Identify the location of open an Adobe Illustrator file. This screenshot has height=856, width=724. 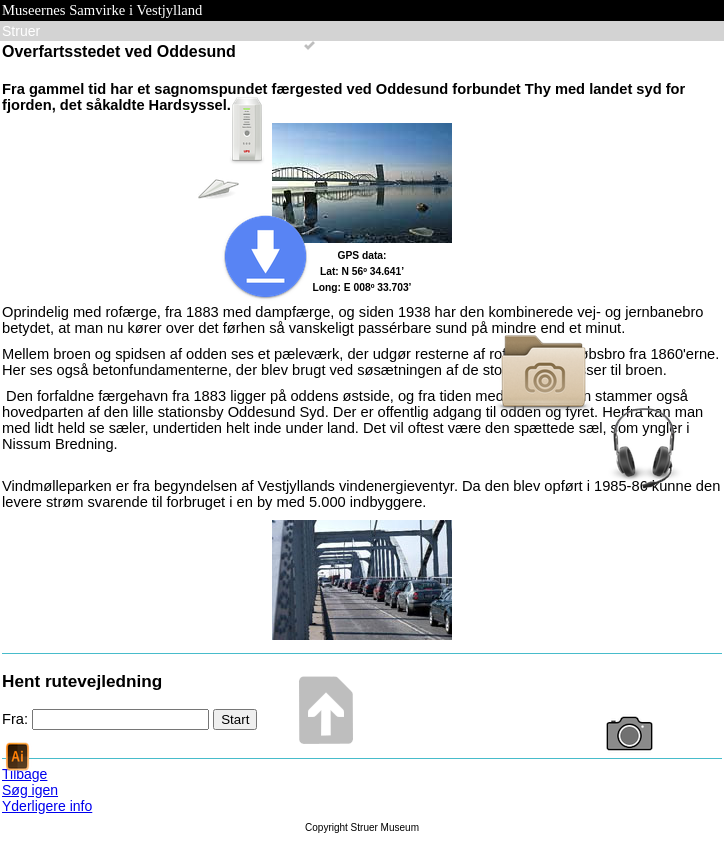
(17, 756).